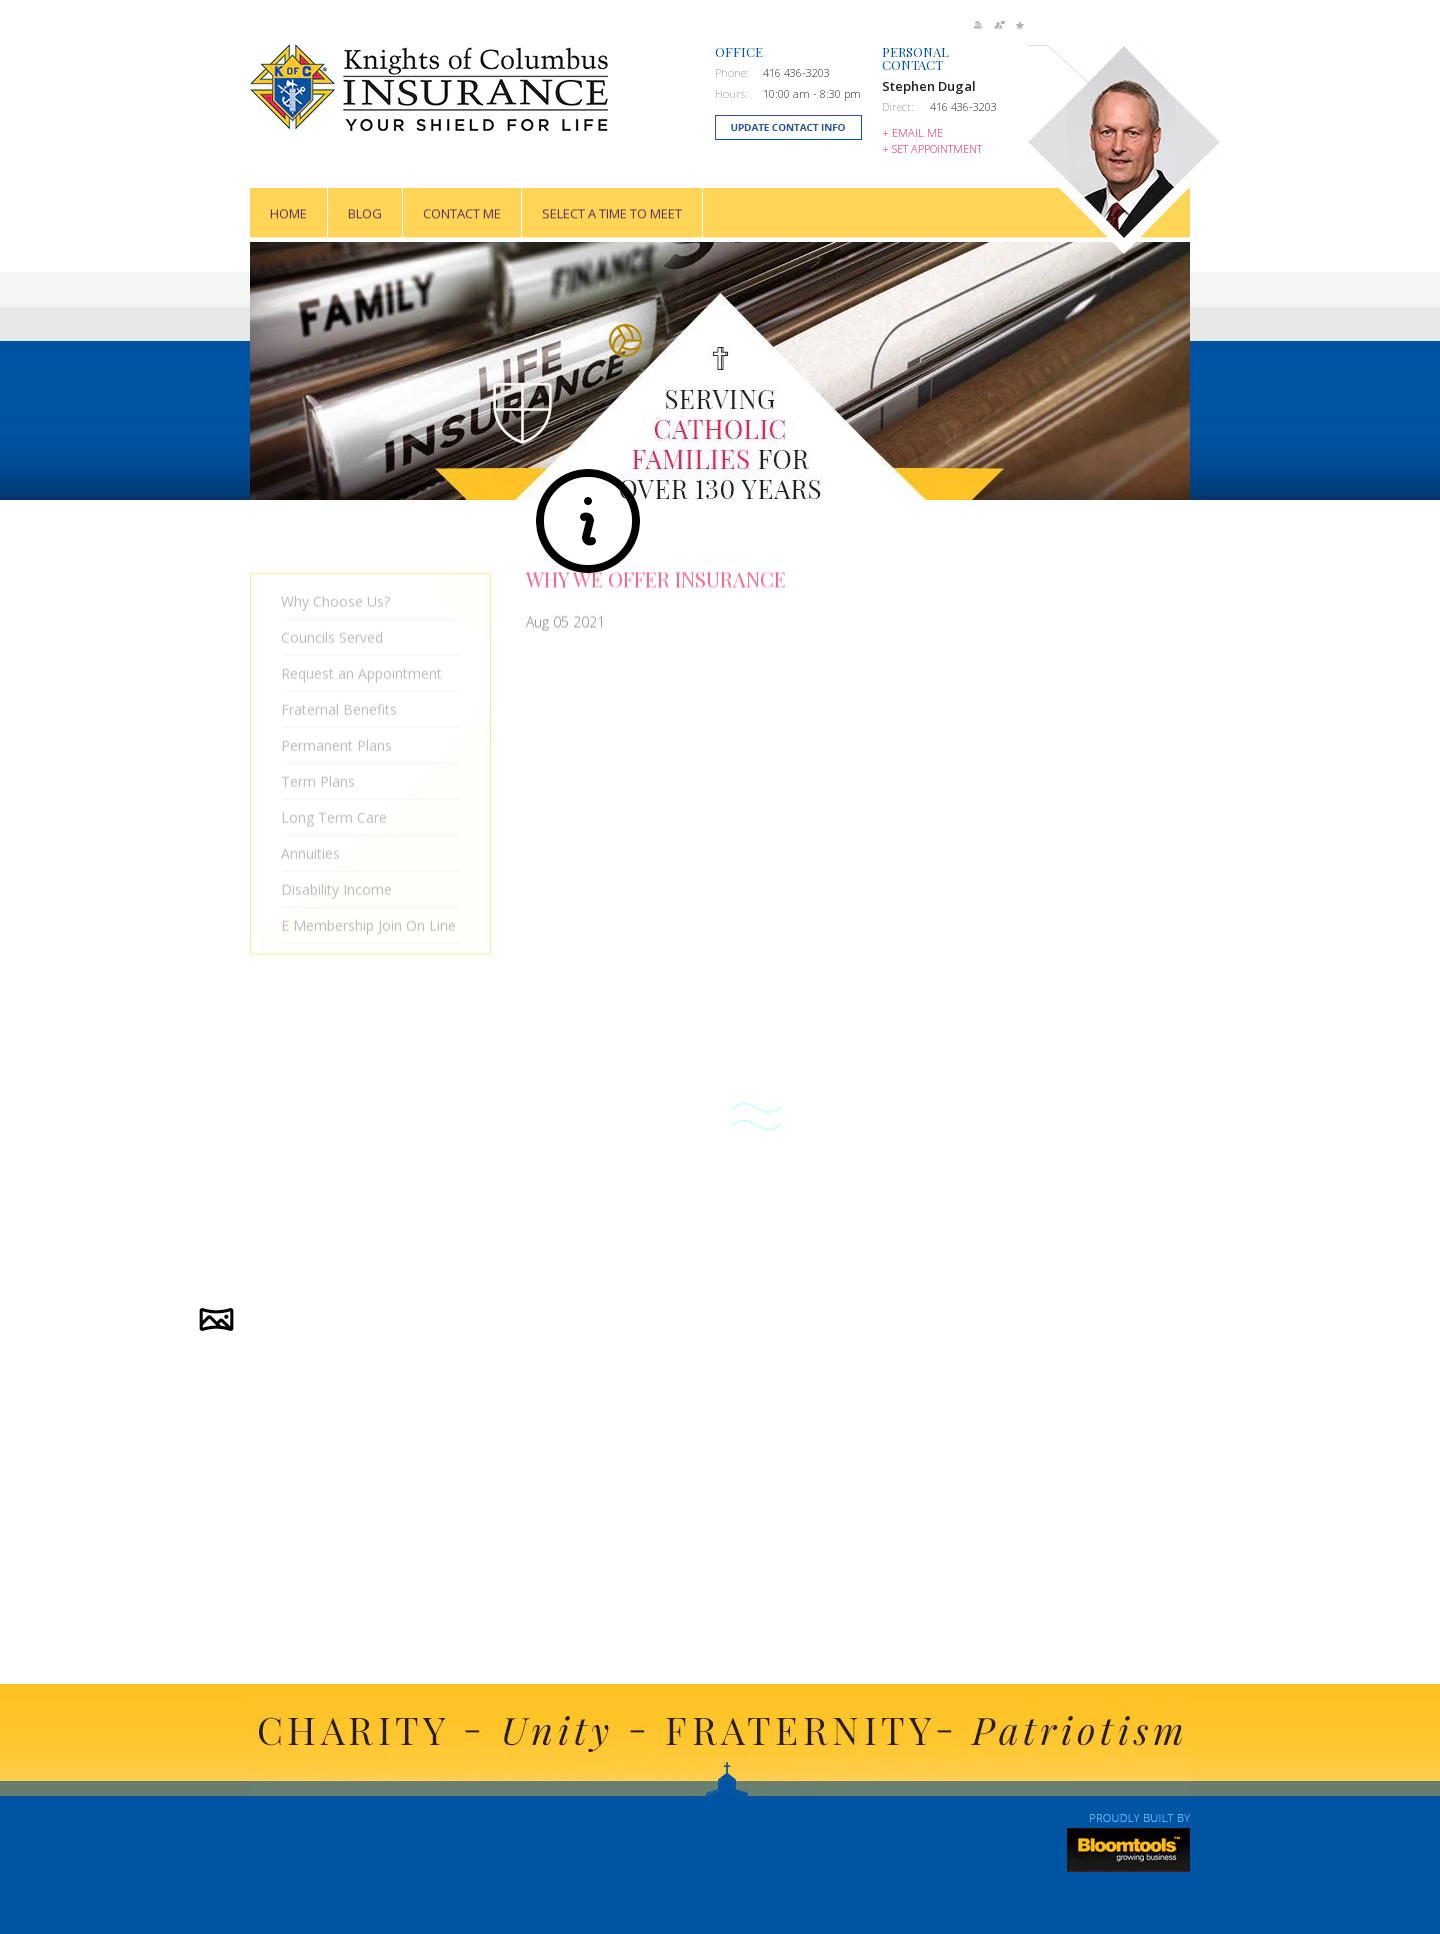 This screenshot has height=1934, width=1440. Describe the element at coordinates (588, 521) in the screenshot. I see `view more information or details` at that location.